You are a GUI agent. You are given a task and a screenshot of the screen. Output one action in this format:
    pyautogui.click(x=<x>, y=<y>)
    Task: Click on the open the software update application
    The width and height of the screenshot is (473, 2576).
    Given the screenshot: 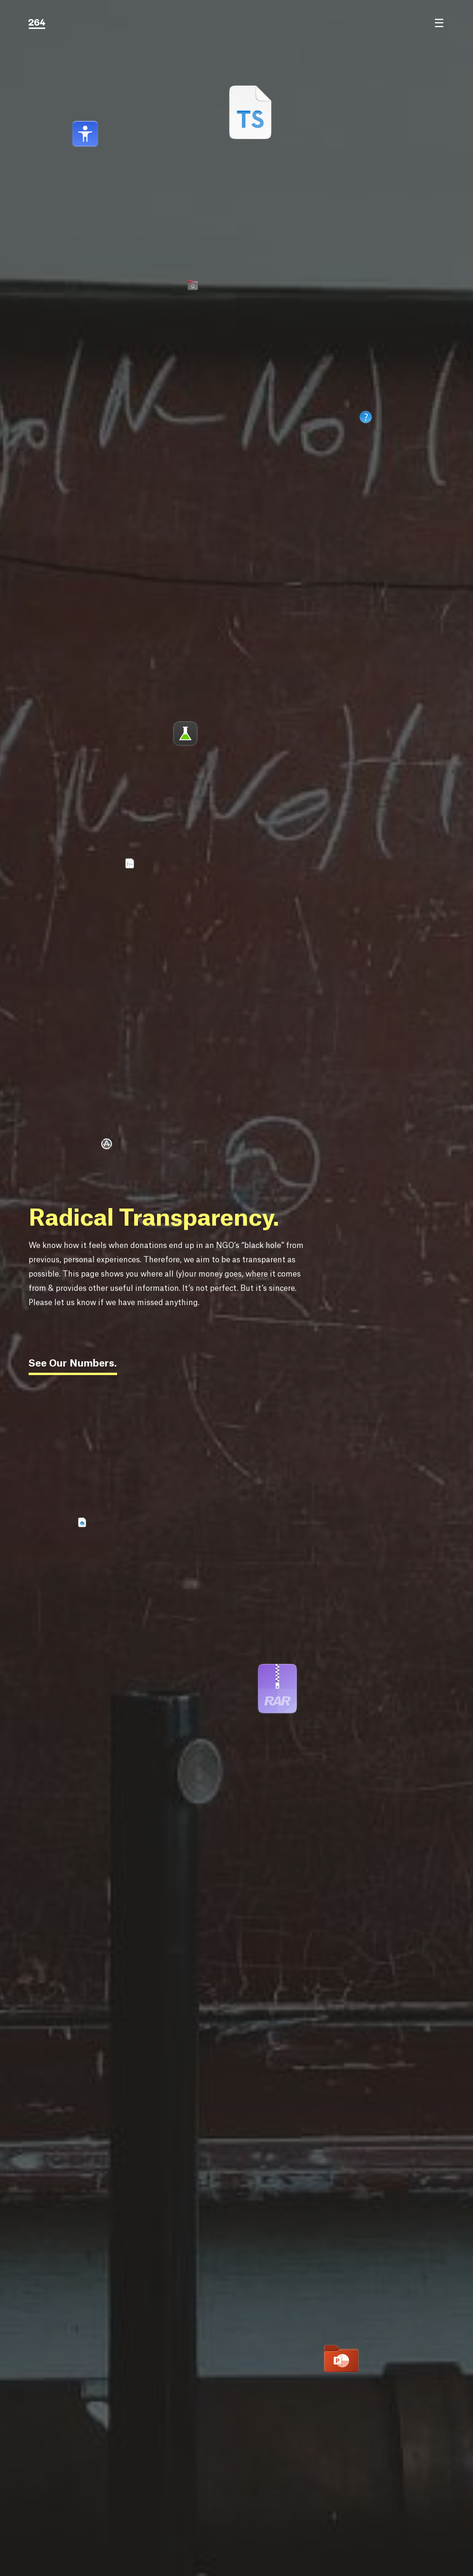 What is the action you would take?
    pyautogui.click(x=107, y=1144)
    